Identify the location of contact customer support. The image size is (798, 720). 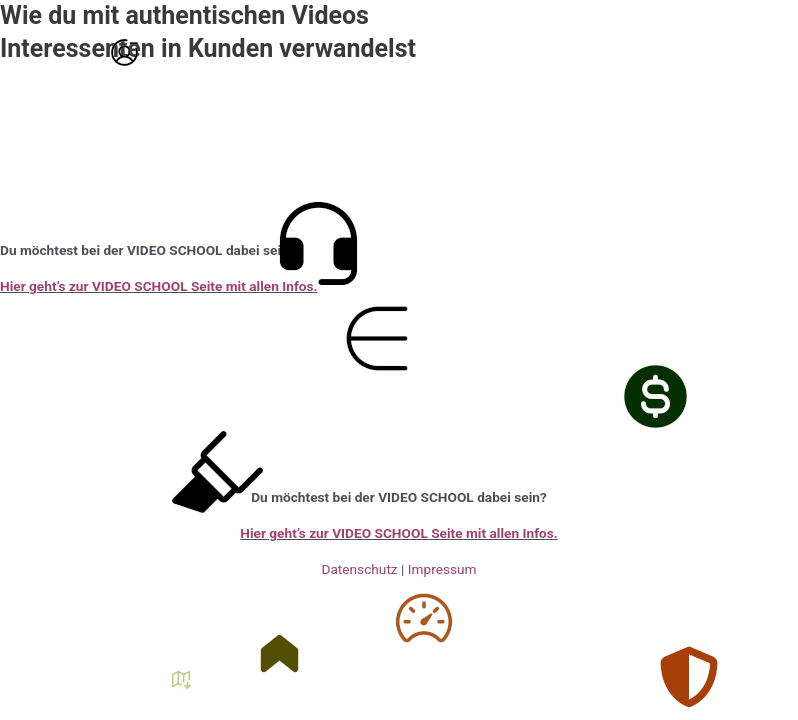
(318, 240).